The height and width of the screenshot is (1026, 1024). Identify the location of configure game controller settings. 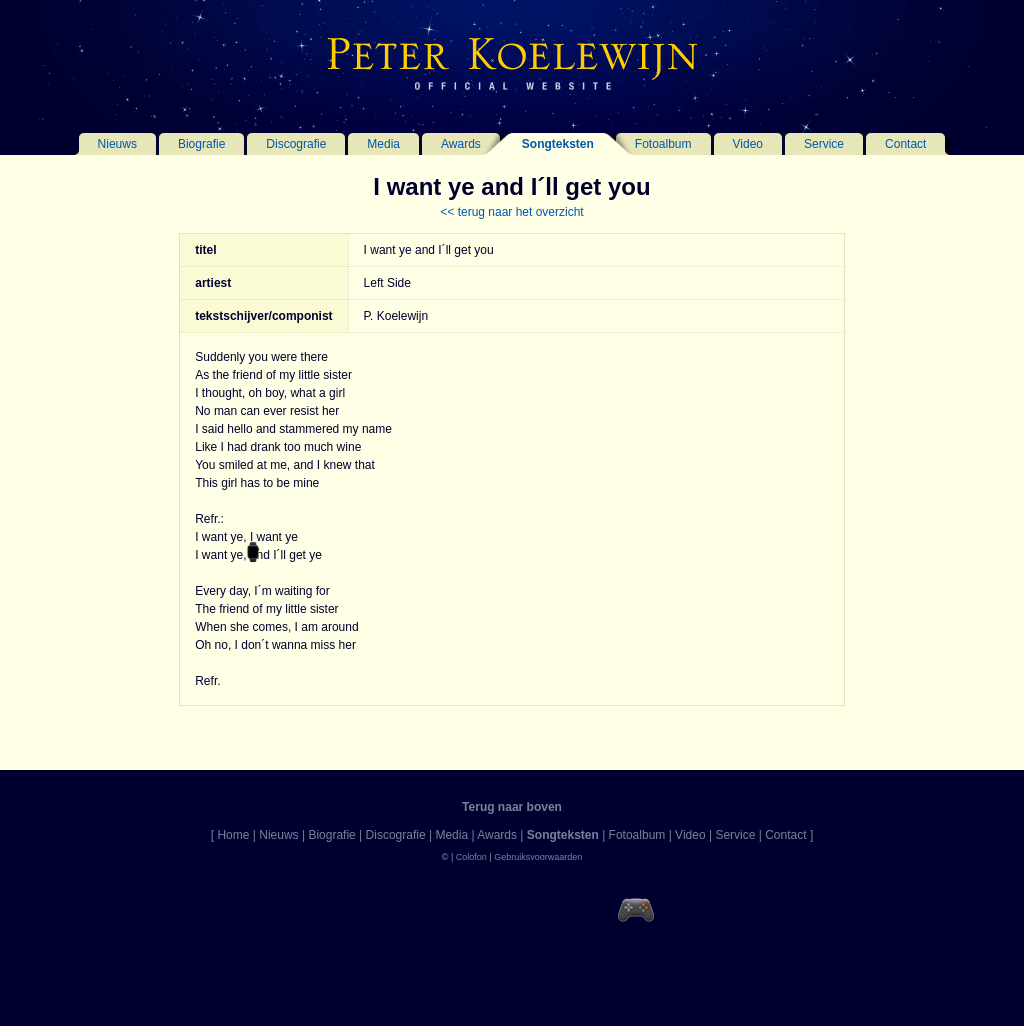
(636, 910).